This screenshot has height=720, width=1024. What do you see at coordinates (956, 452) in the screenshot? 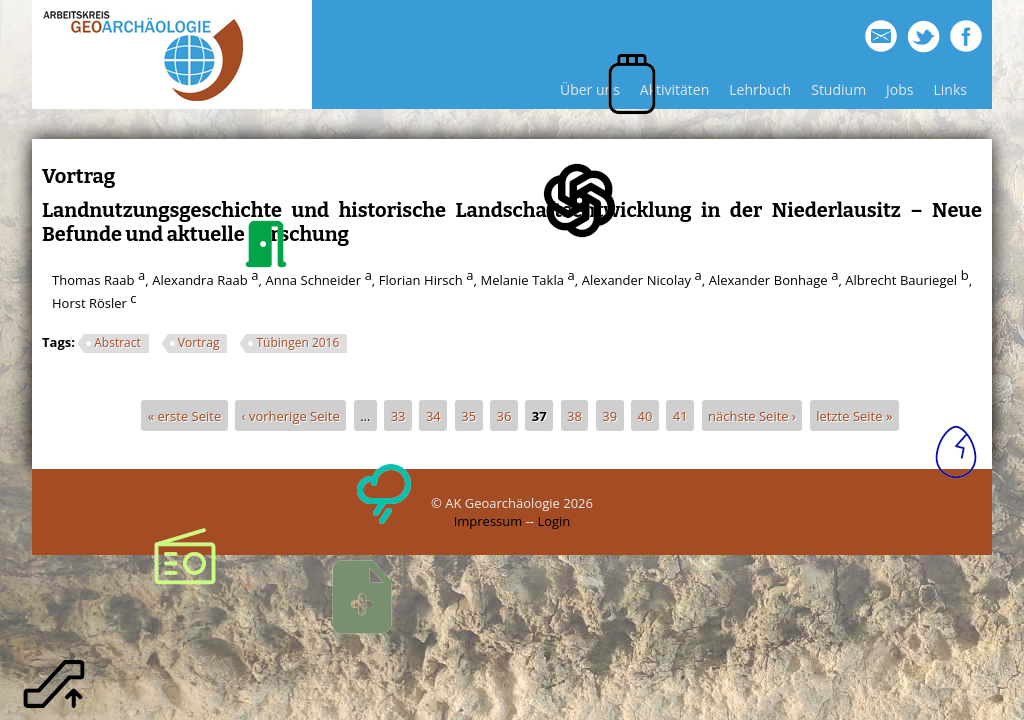
I see `indicates a cracked or broken item` at bounding box center [956, 452].